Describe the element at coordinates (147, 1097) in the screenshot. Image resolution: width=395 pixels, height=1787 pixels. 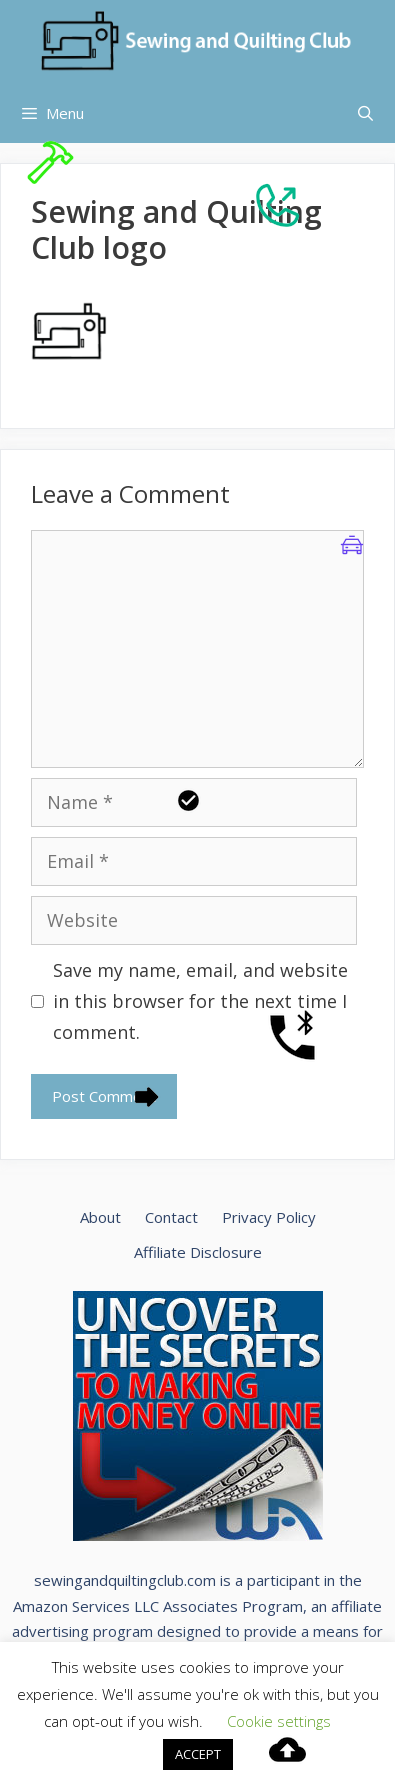
I see `forward an email or message` at that location.